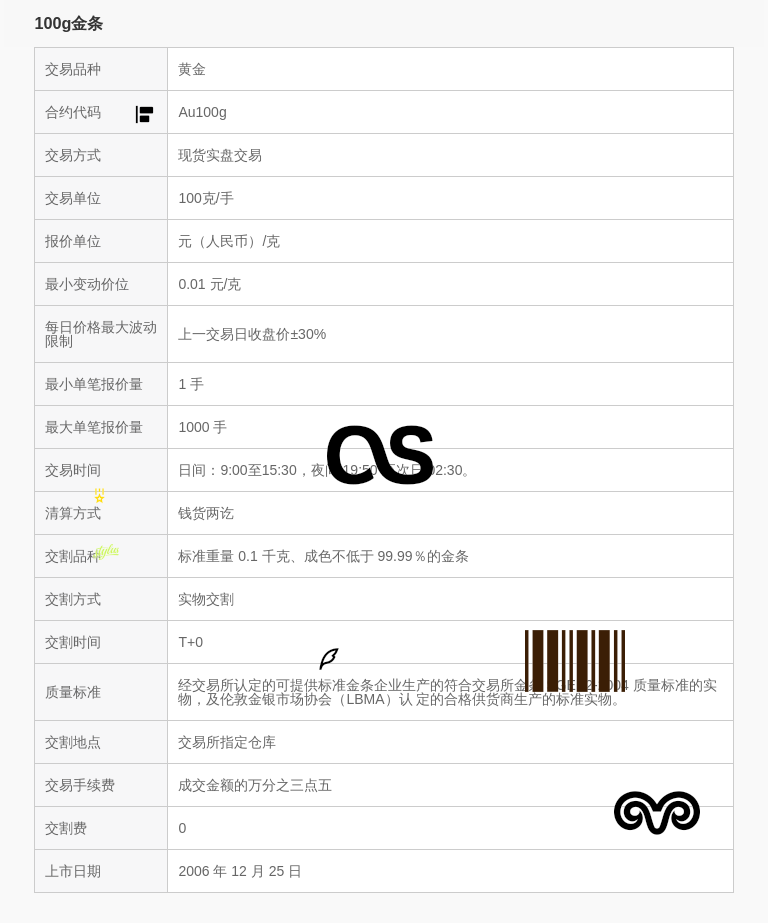  What do you see at coordinates (575, 661) in the screenshot?
I see `link to Wikidata knowledge base` at bounding box center [575, 661].